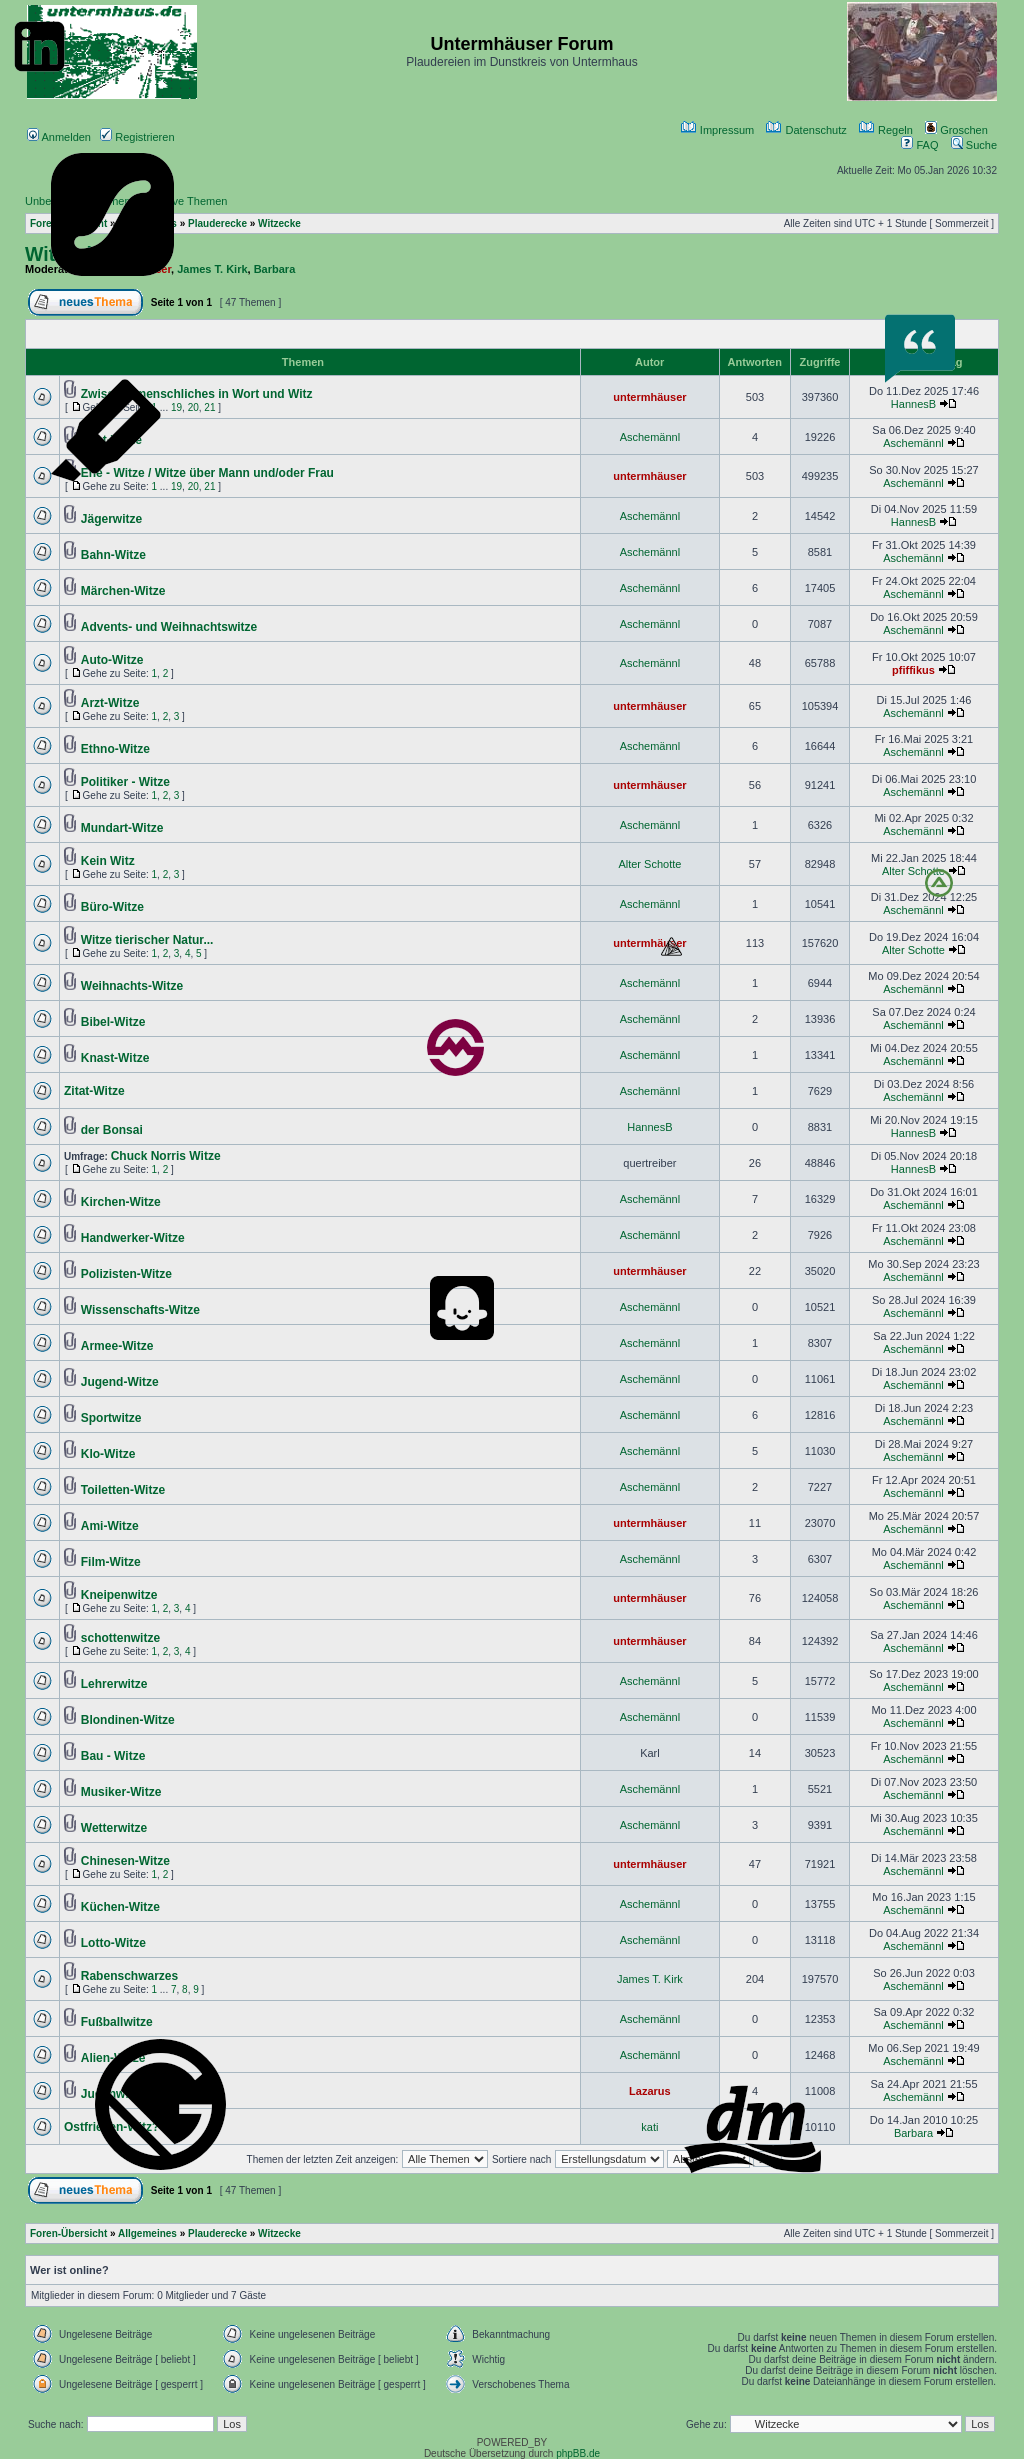 The width and height of the screenshot is (1024, 2459). What do you see at coordinates (671, 946) in the screenshot?
I see `open the Affine app` at bounding box center [671, 946].